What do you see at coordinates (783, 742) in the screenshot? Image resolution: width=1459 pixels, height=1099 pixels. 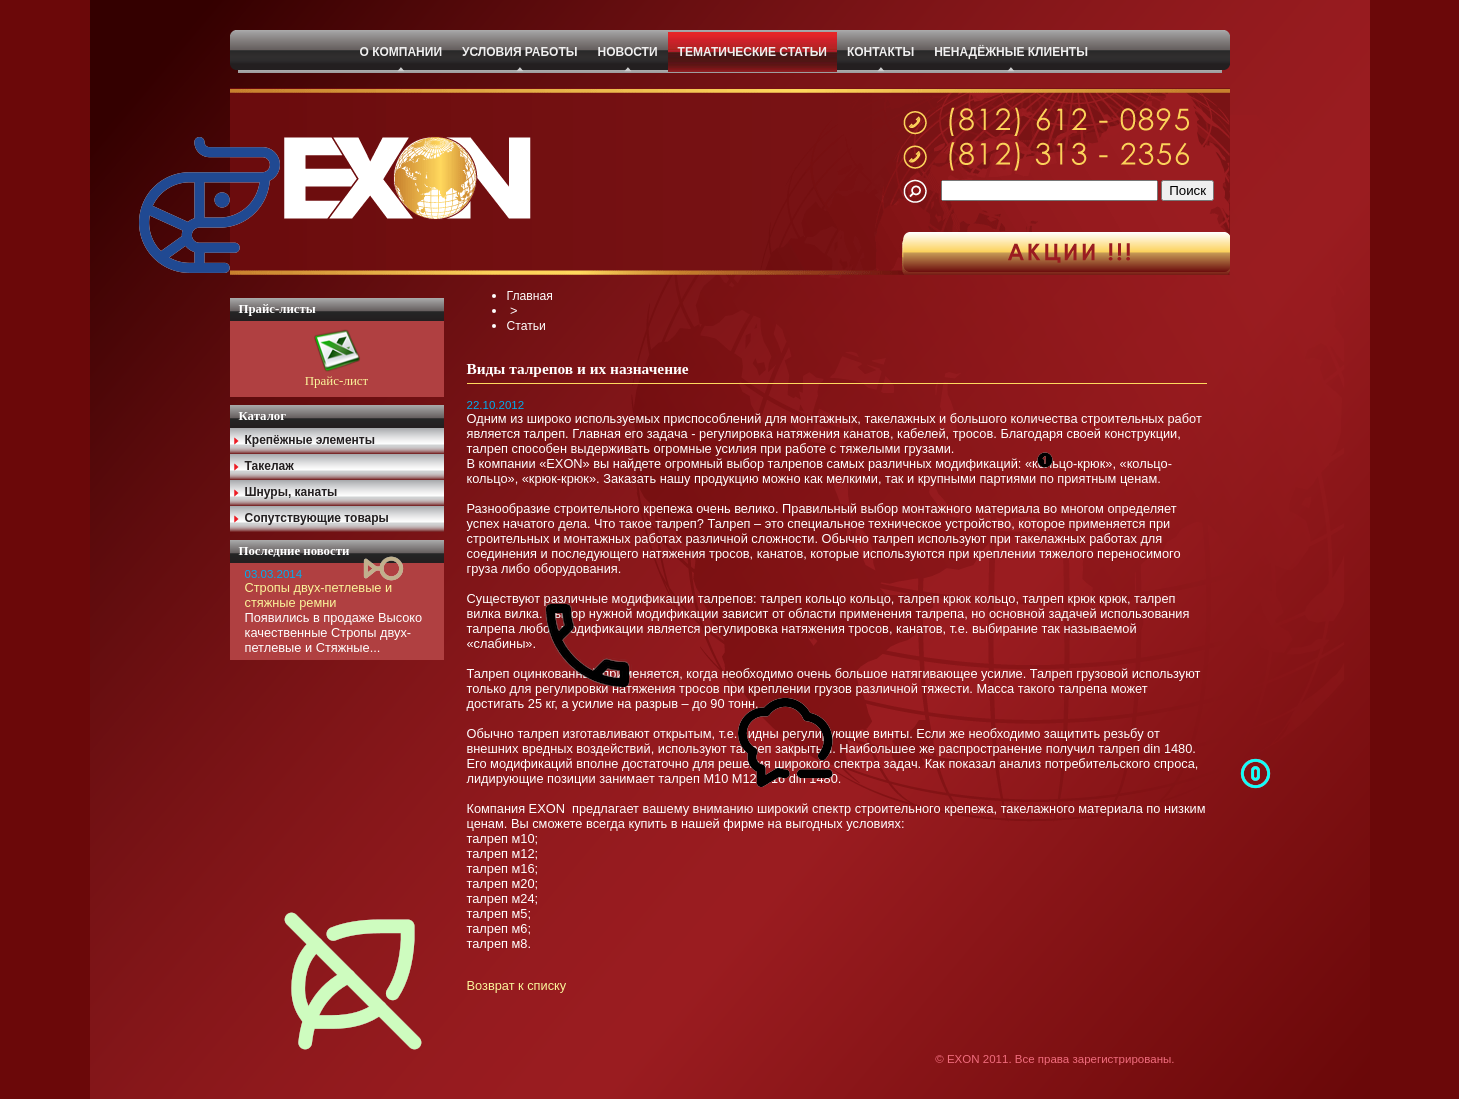 I see `remove a message or conversation` at bounding box center [783, 742].